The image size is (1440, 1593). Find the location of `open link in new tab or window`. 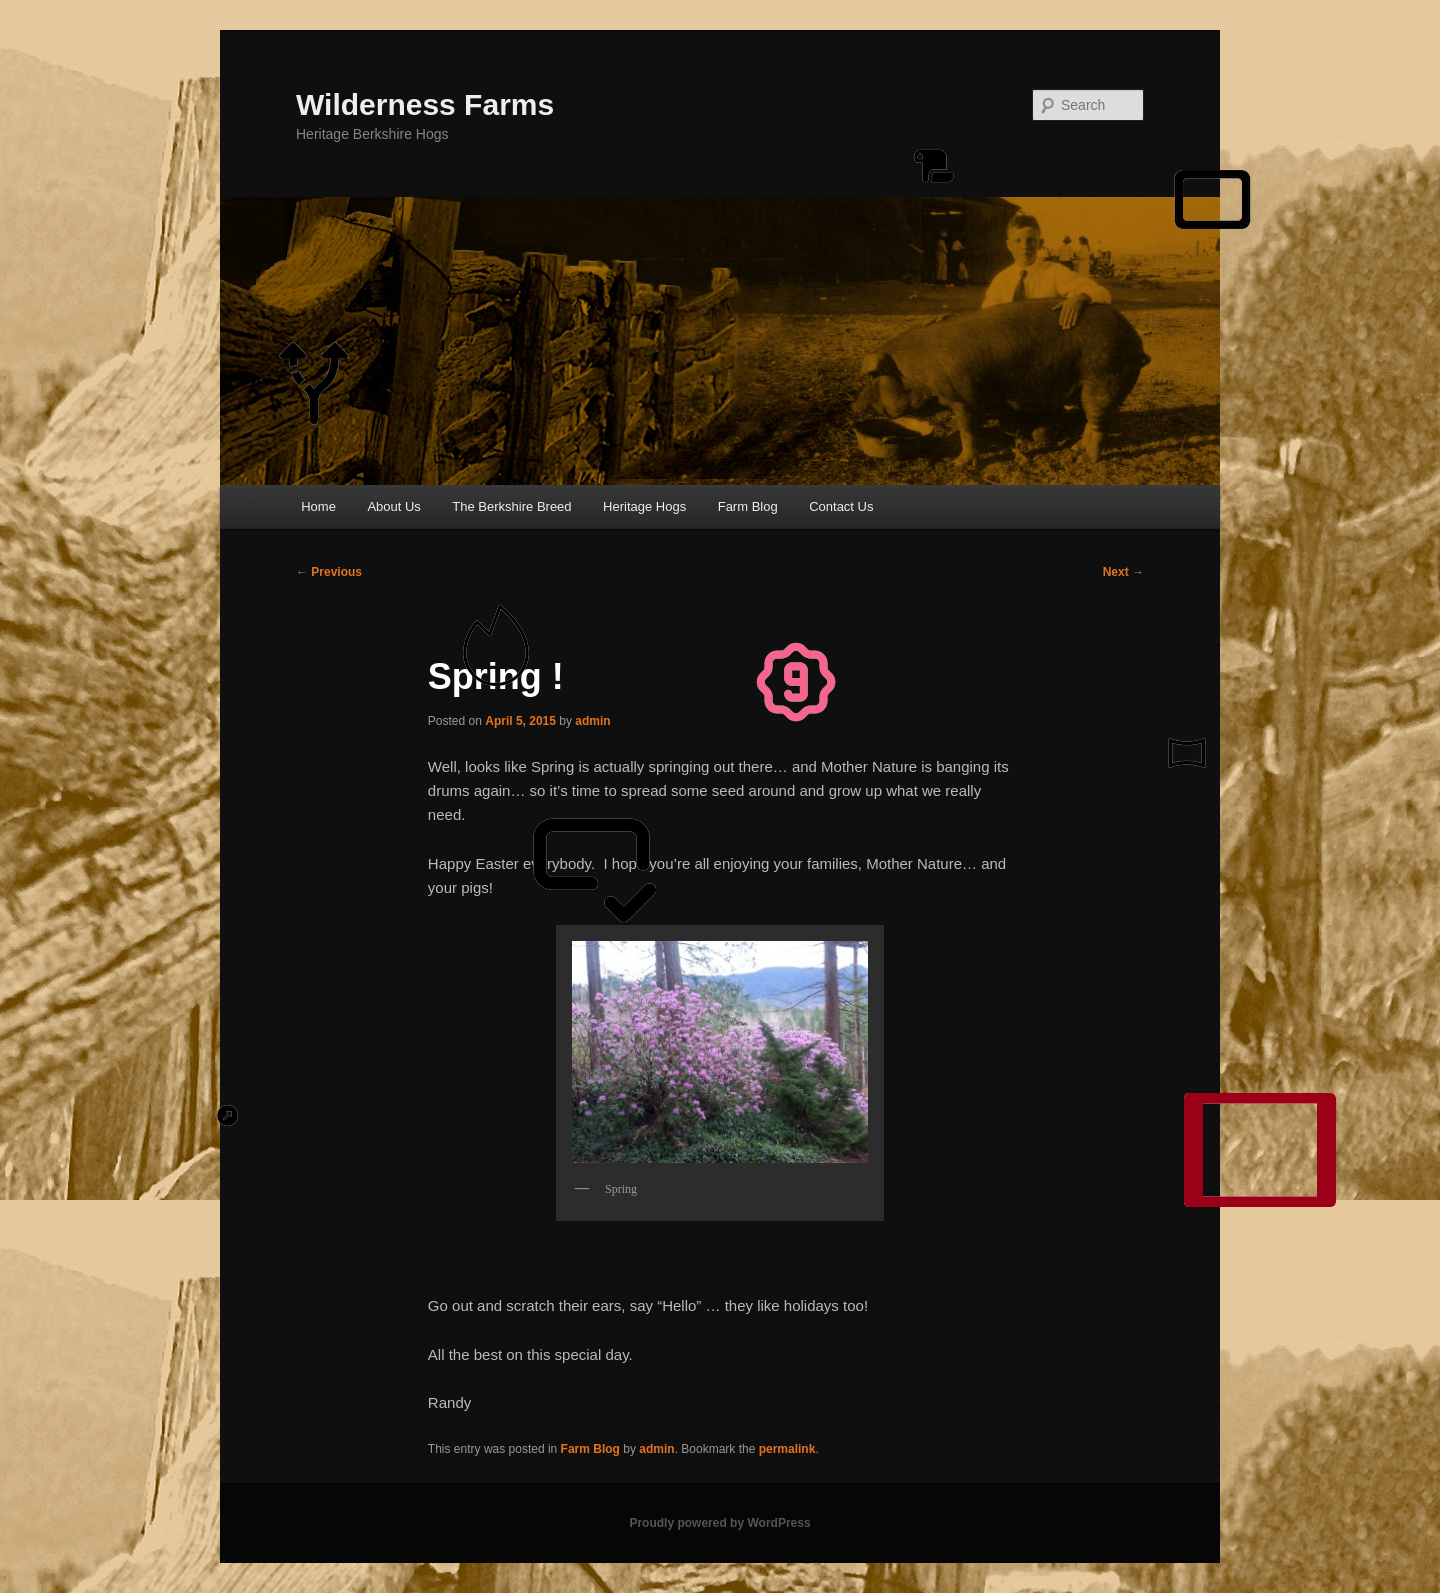

open link in new tab or window is located at coordinates (227, 1115).